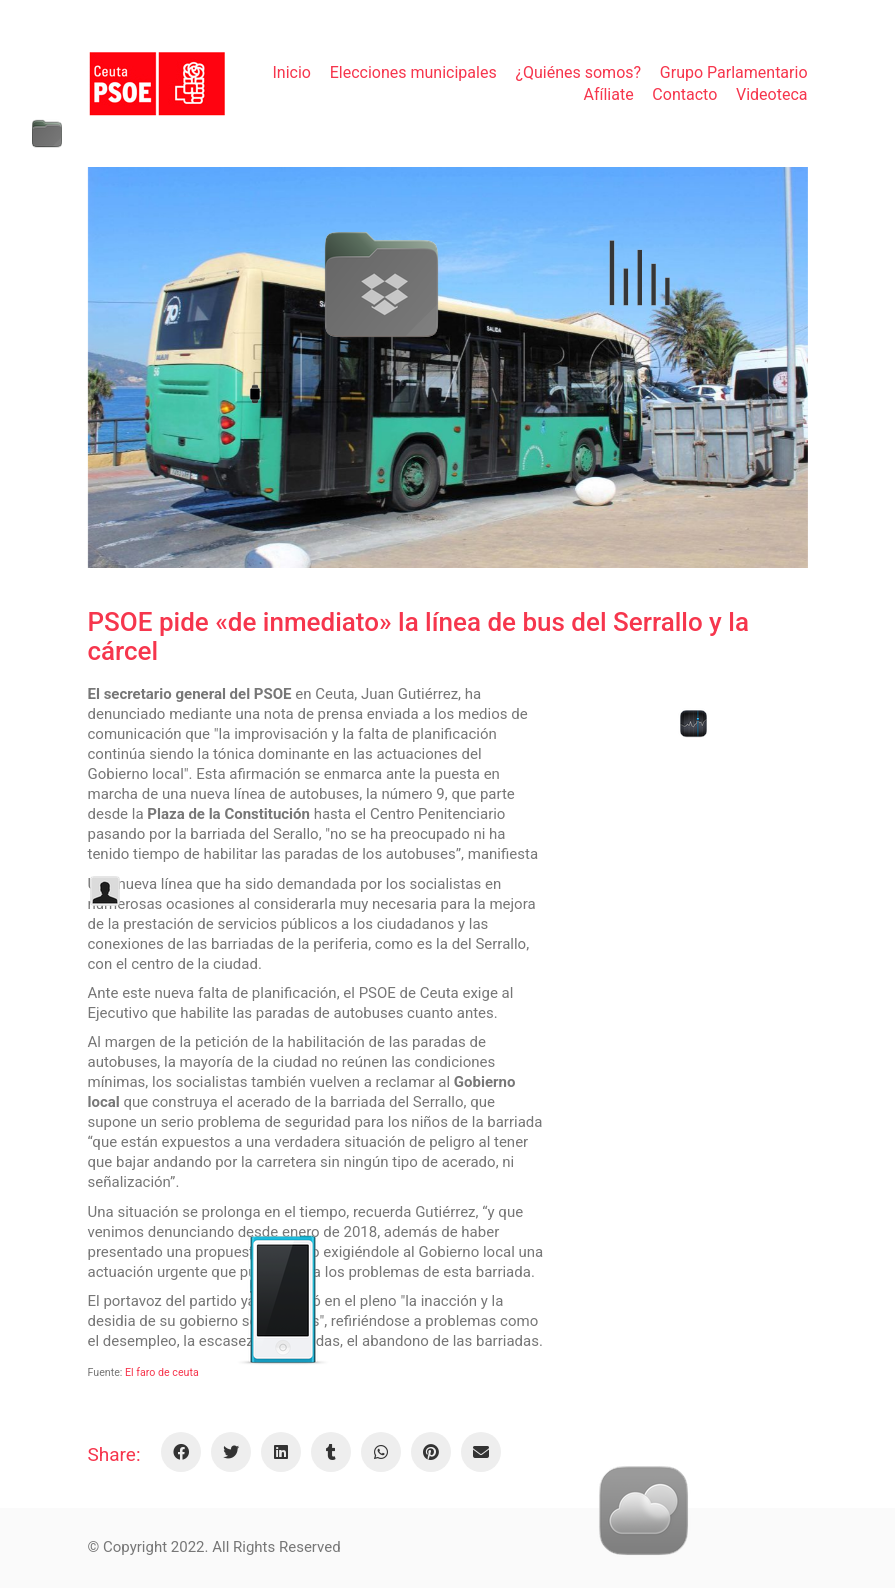 The width and height of the screenshot is (895, 1588). I want to click on iPod nano device connected, so click(283, 1300).